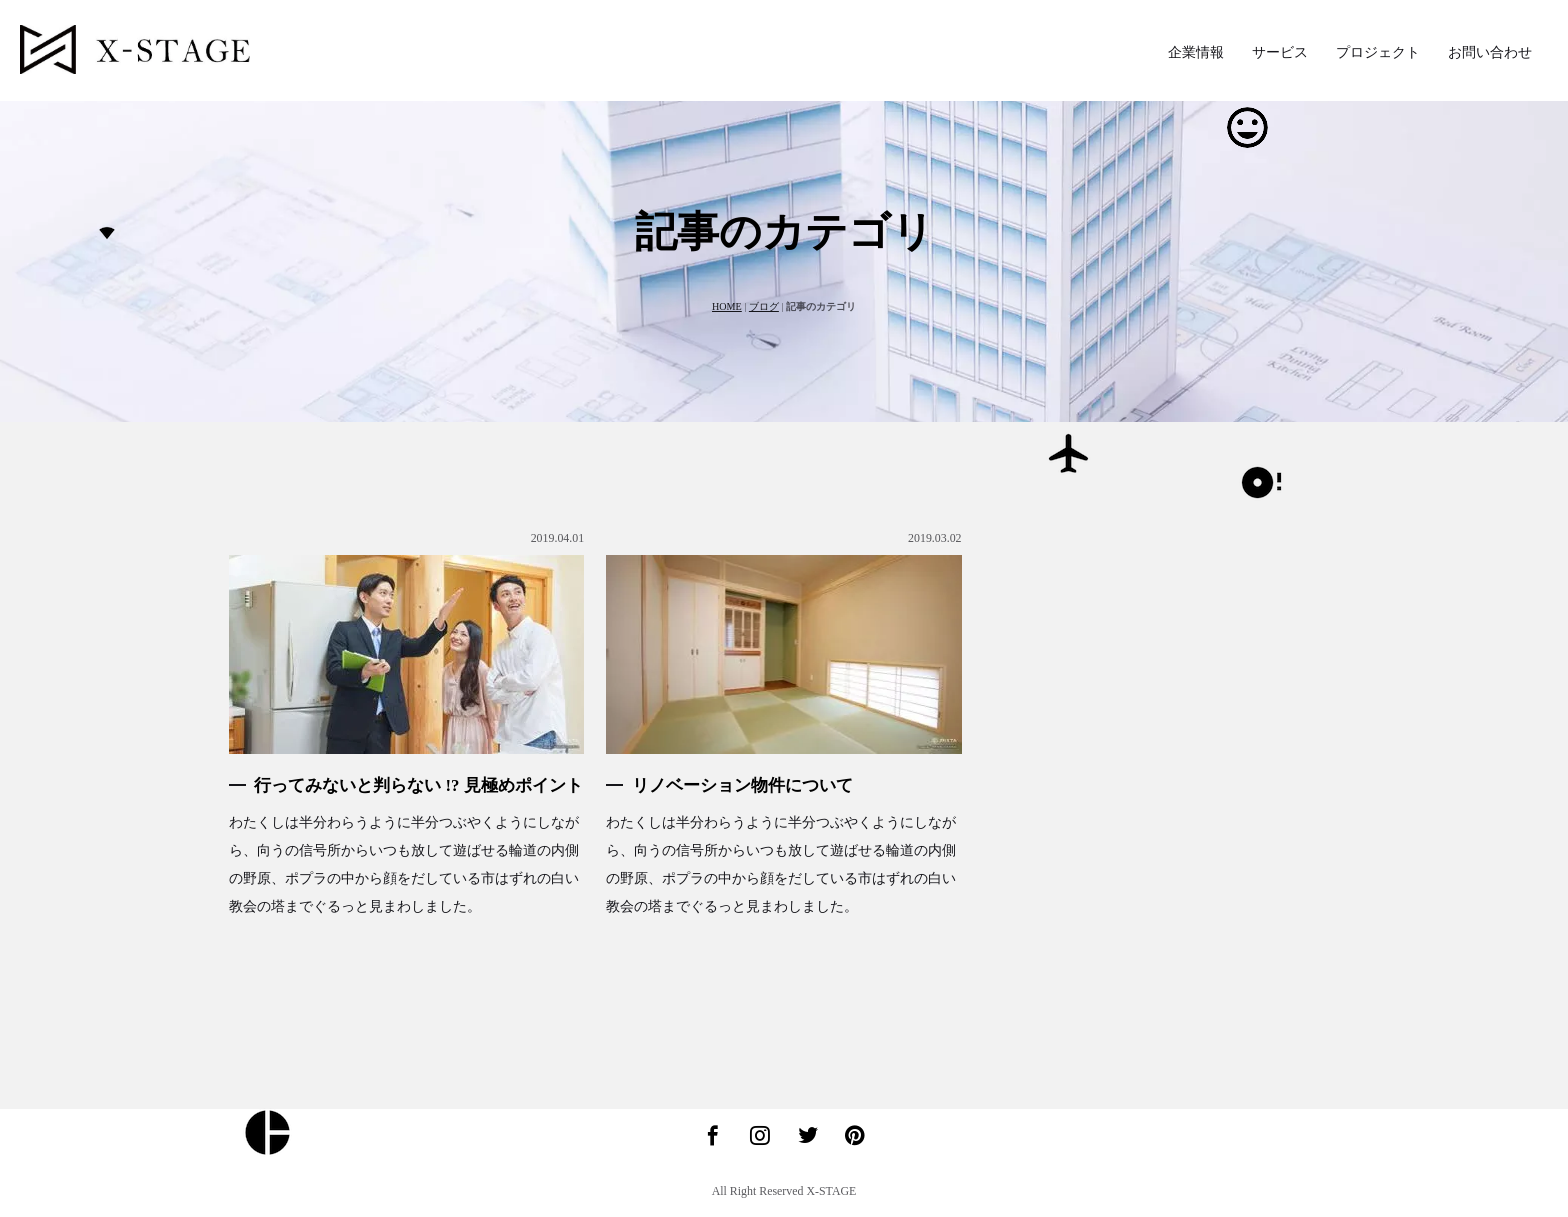 This screenshot has width=1568, height=1217. What do you see at coordinates (1068, 453) in the screenshot?
I see `access airport or flight information` at bounding box center [1068, 453].